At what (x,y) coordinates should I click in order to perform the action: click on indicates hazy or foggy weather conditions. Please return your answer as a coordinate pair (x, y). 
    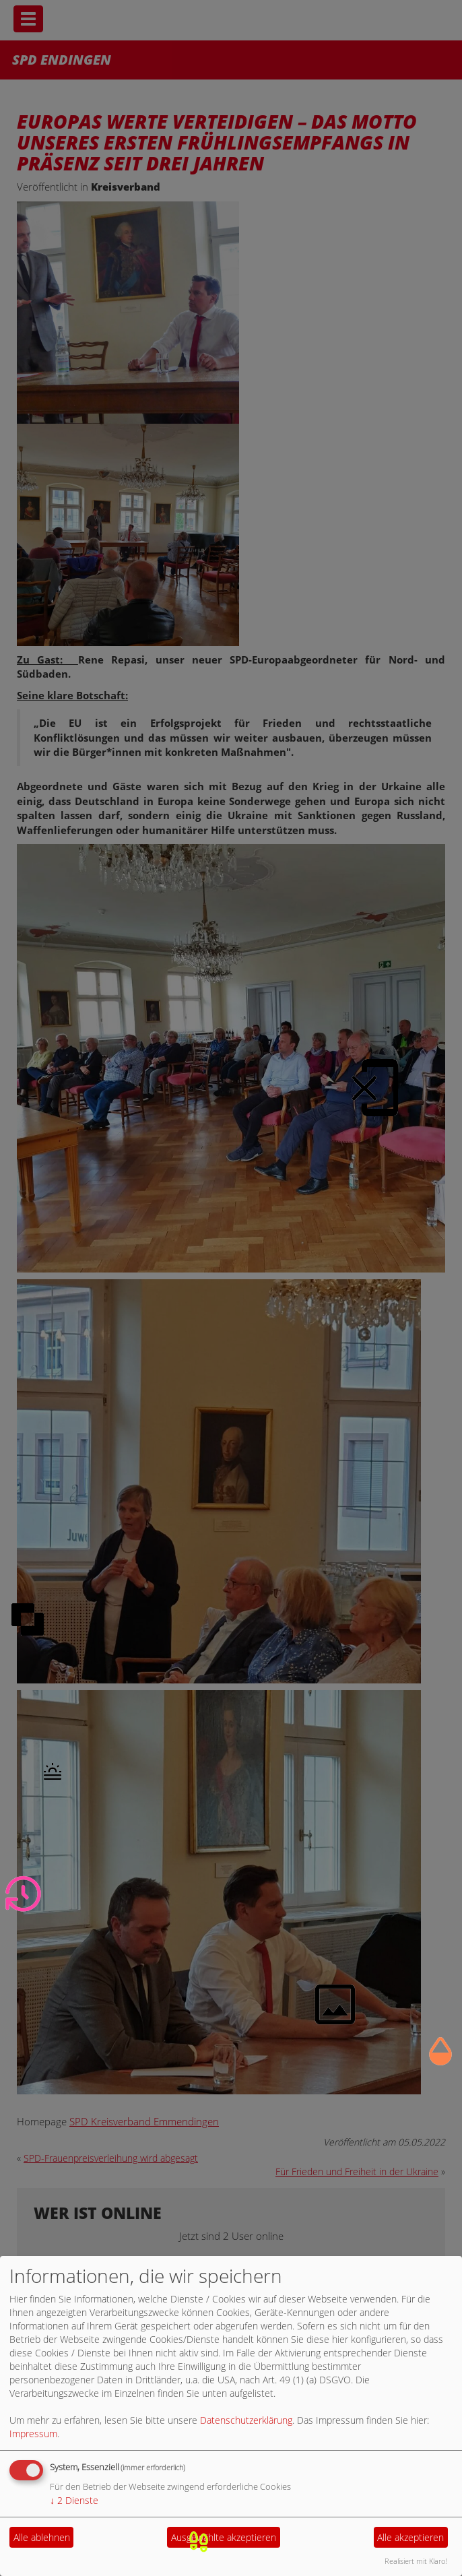
    Looking at the image, I should click on (53, 1772).